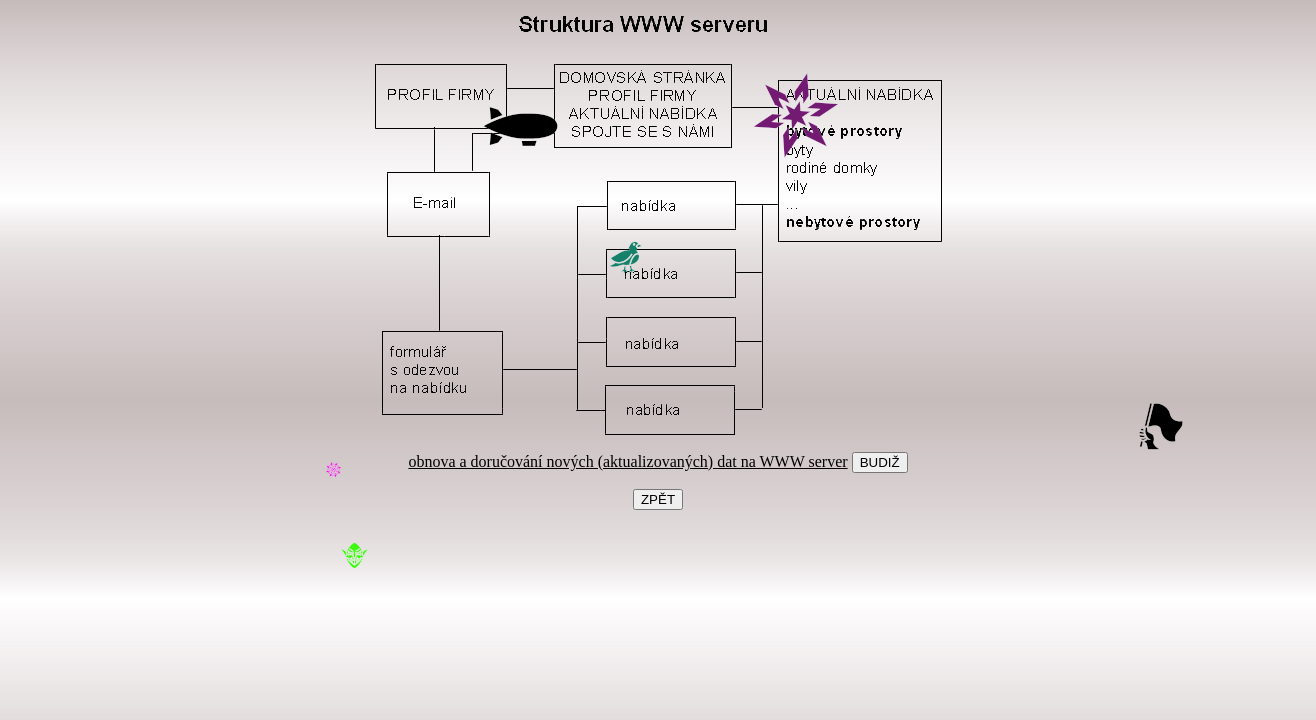 Image resolution: width=1316 pixels, height=720 pixels. I want to click on indicates airship or zeppelin-related content, so click(520, 126).